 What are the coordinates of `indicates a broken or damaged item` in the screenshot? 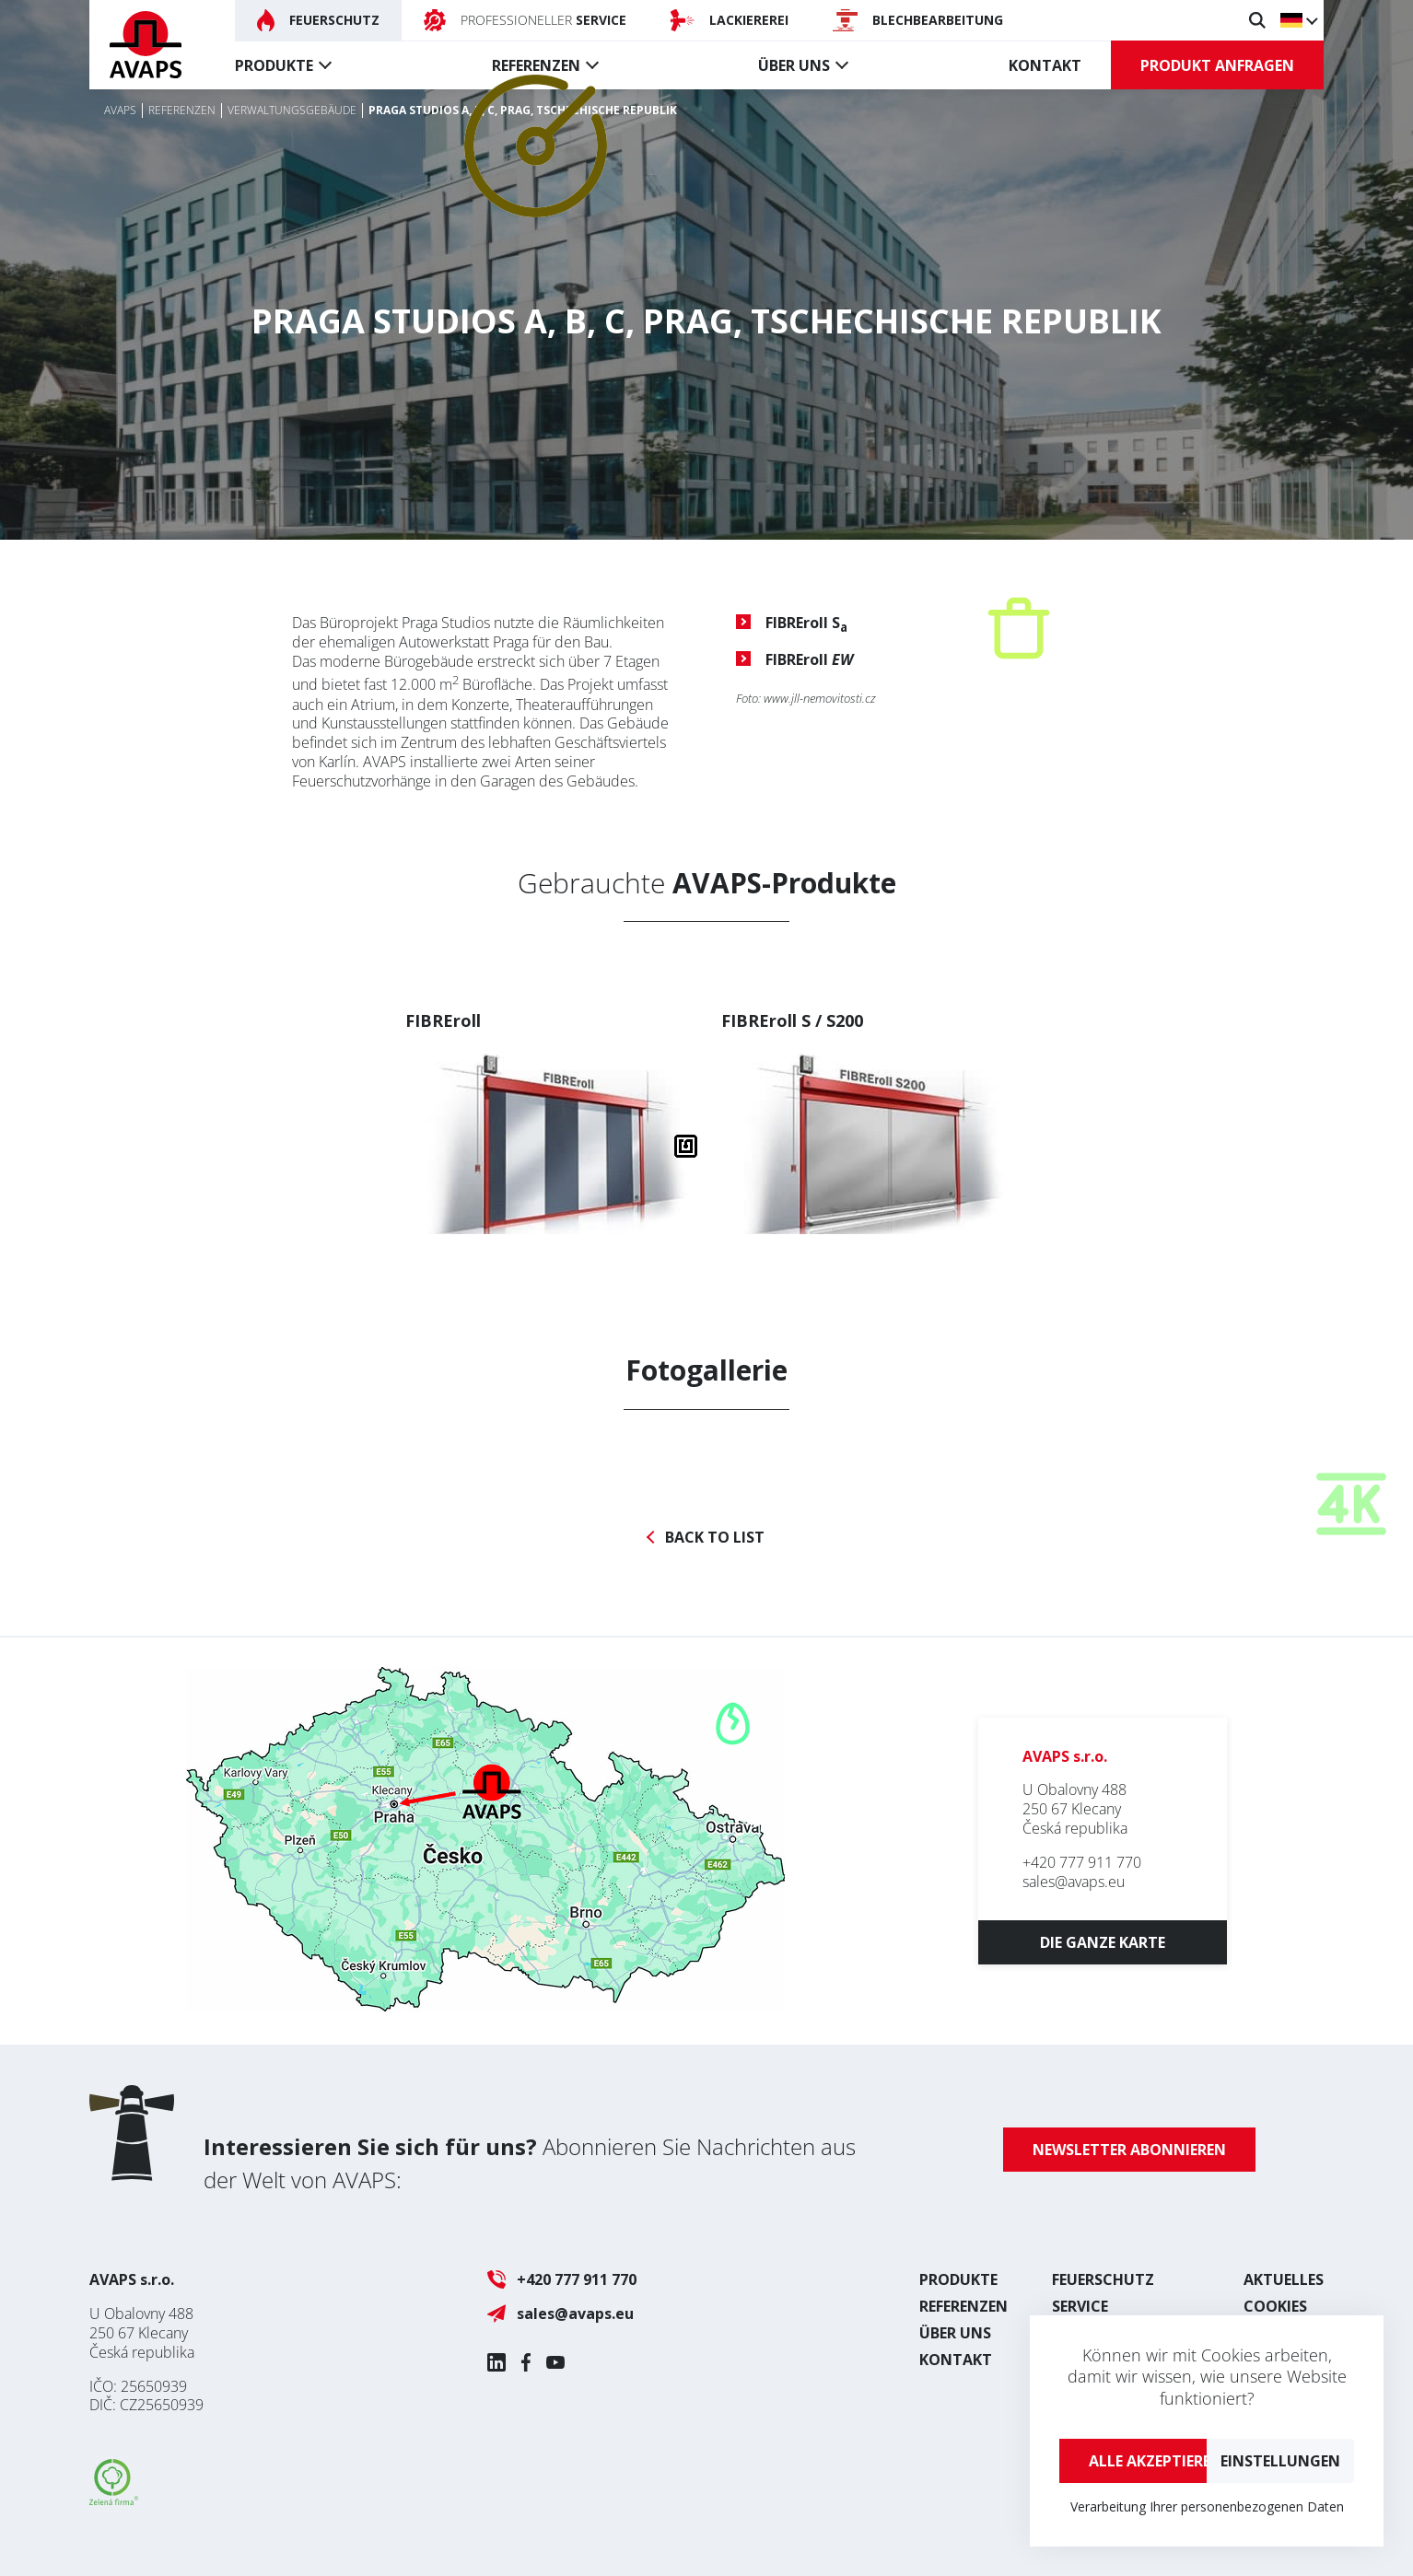 It's located at (732, 1723).